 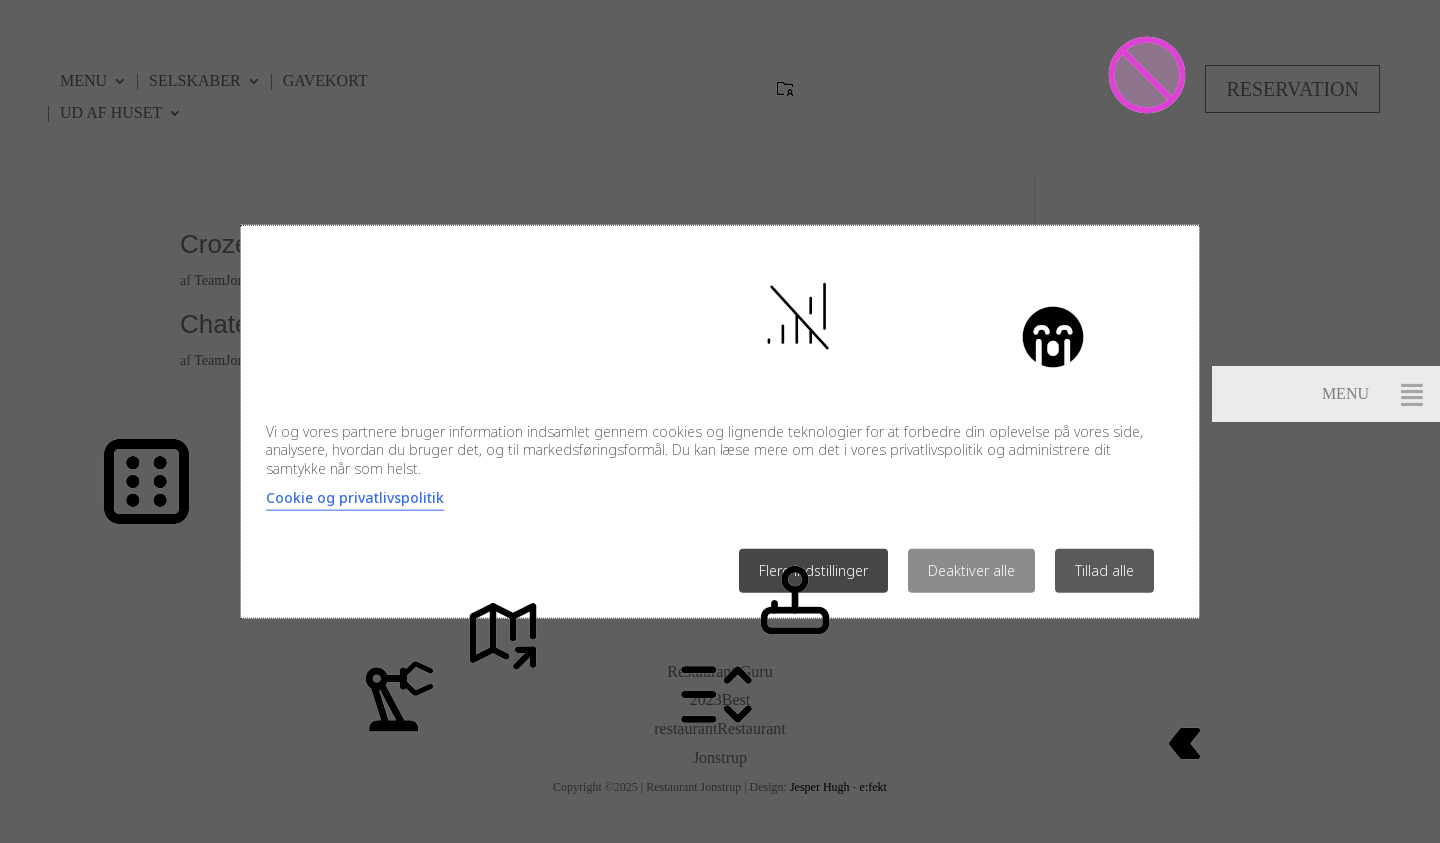 I want to click on no cellular signal available, so click(x=799, y=317).